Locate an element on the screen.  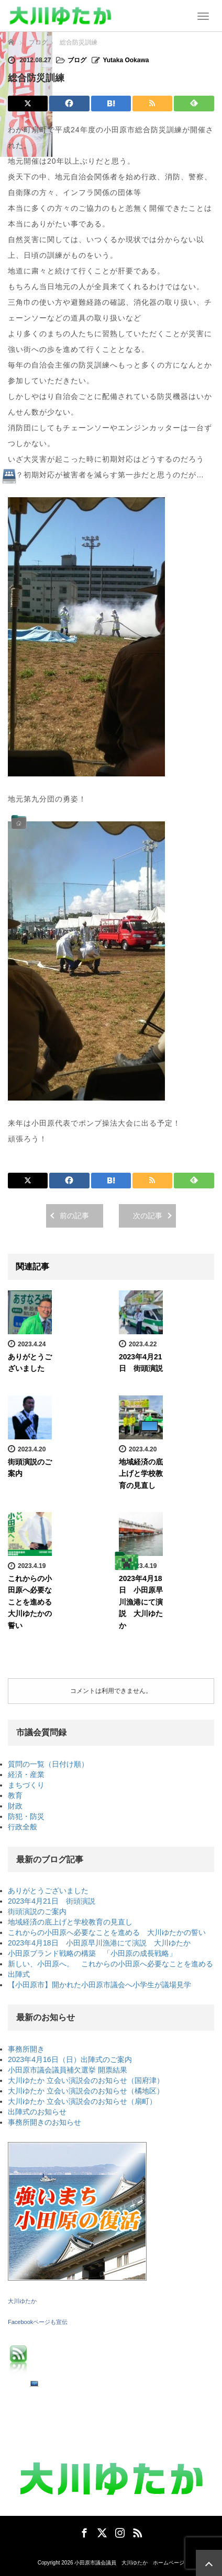
access your home folder is located at coordinates (19, 822).